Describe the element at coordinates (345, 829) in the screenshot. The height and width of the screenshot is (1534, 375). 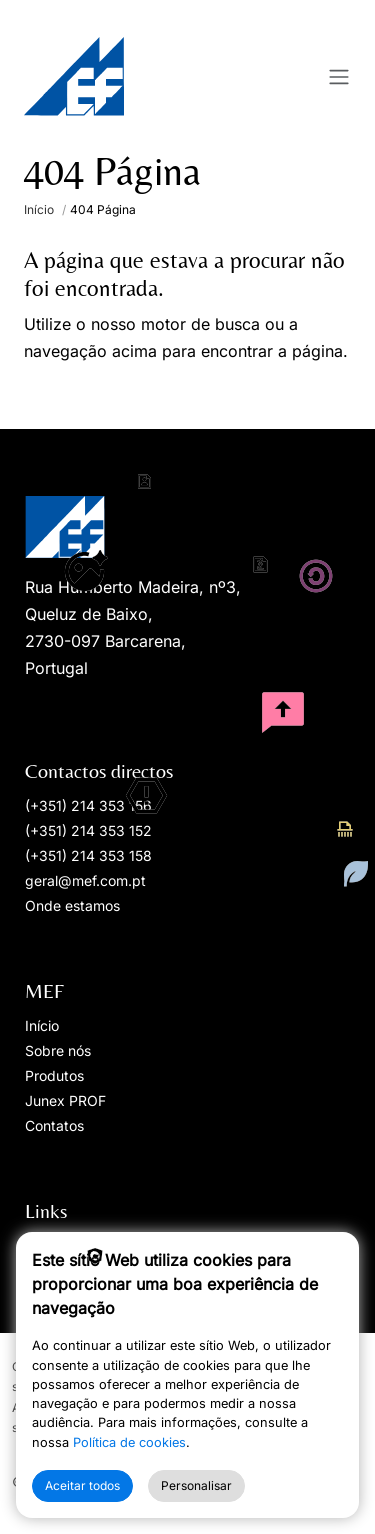
I see `permanently delete a document` at that location.